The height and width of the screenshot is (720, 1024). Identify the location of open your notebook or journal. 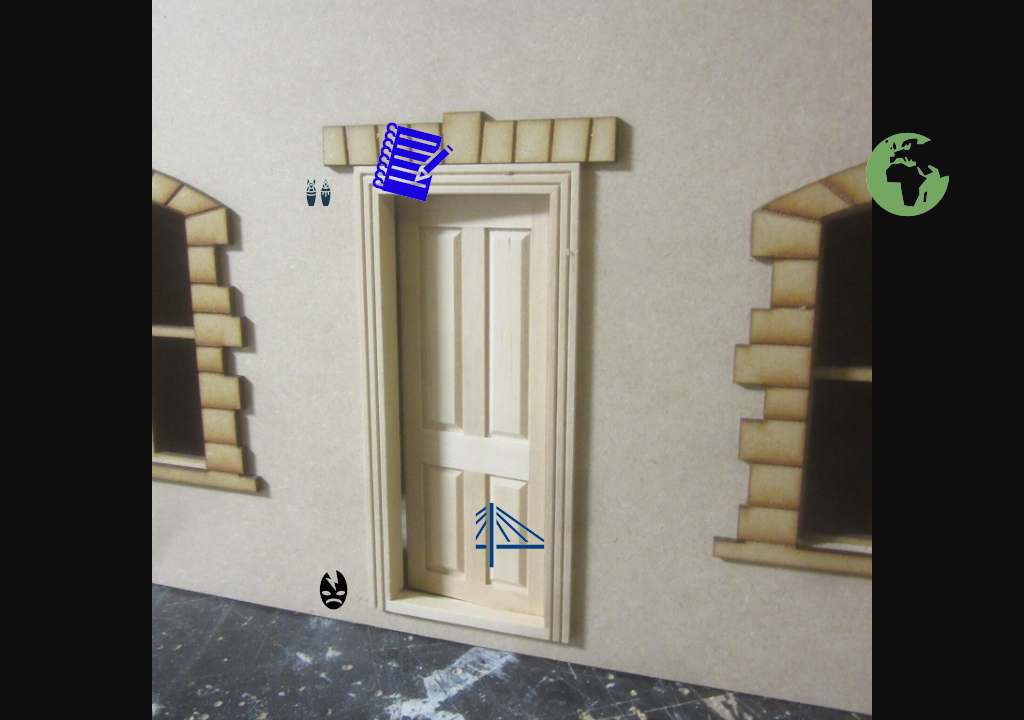
(413, 162).